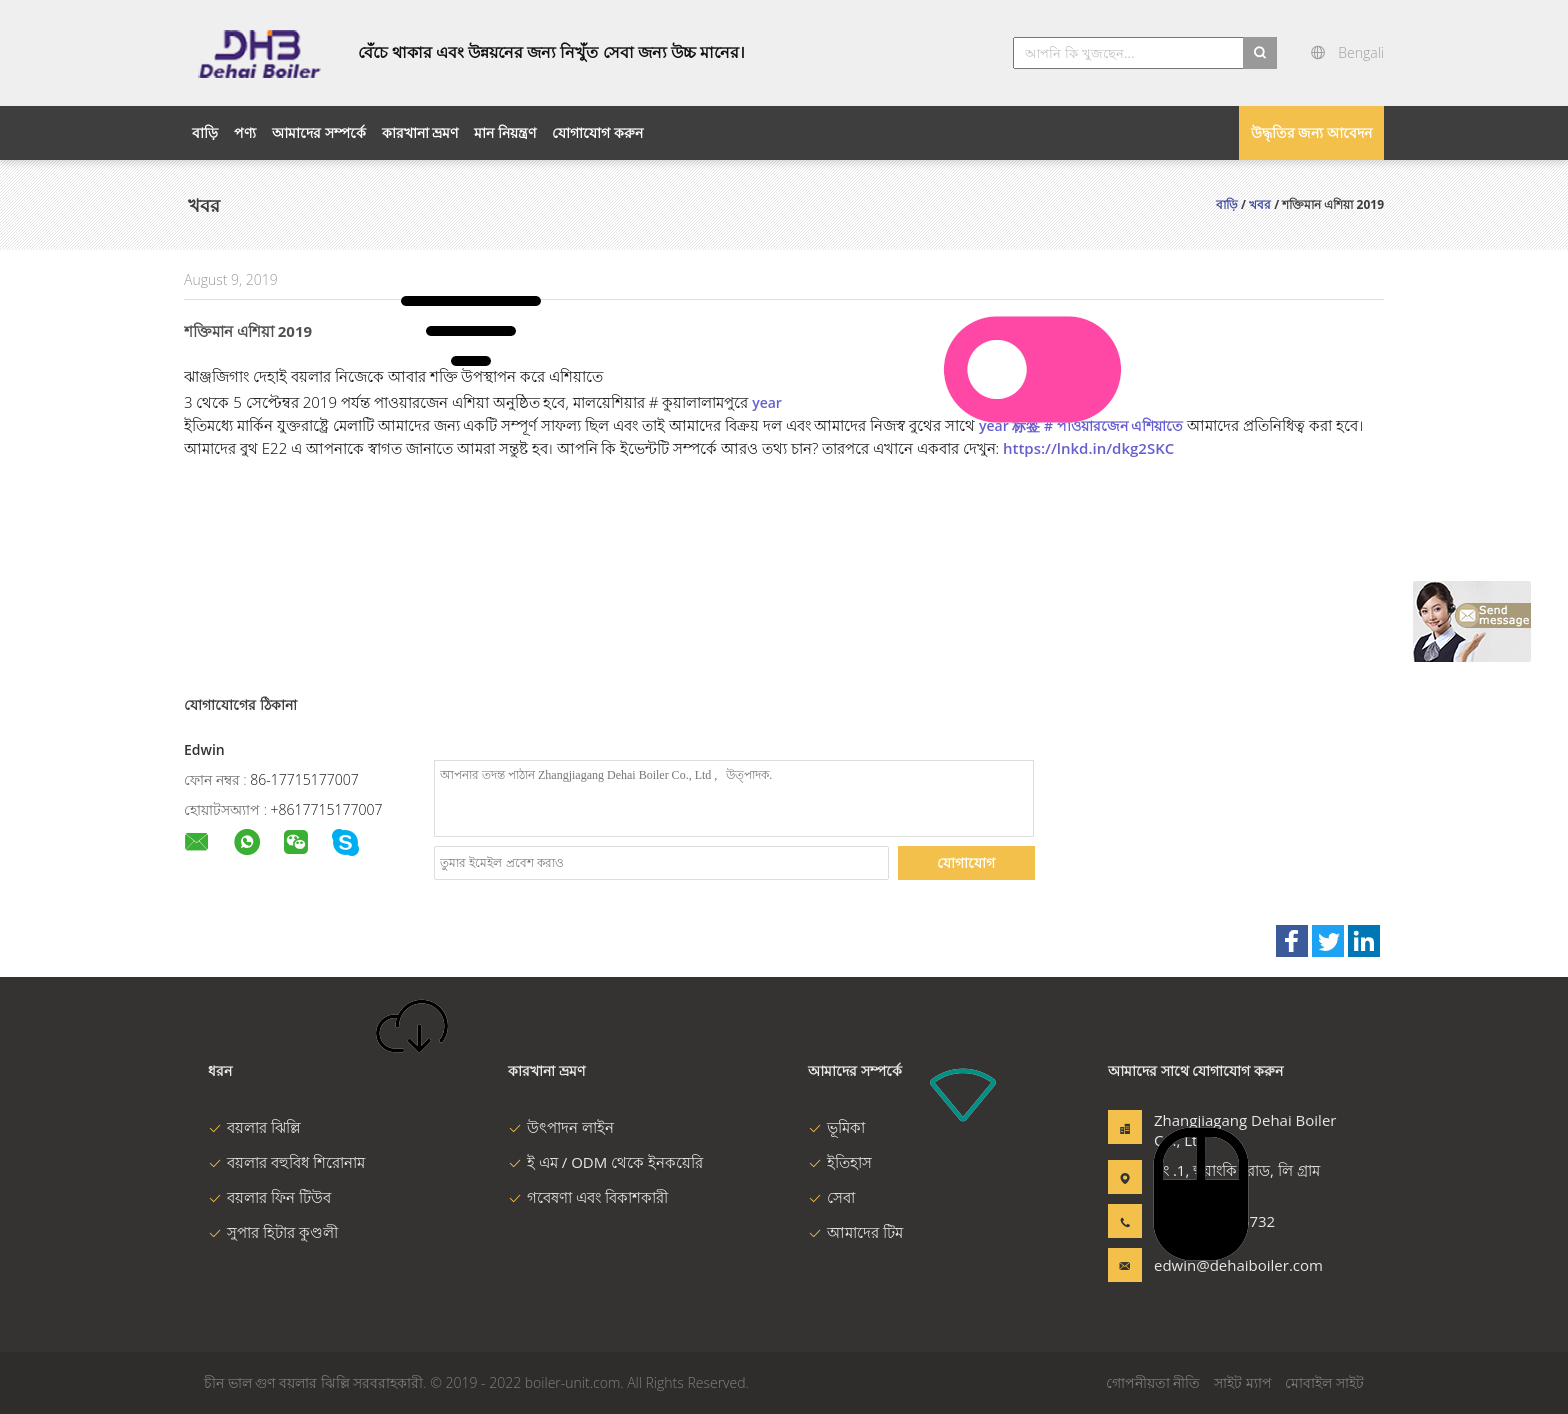  What do you see at coordinates (1201, 1194) in the screenshot?
I see `indicates mouse input is available or required` at bounding box center [1201, 1194].